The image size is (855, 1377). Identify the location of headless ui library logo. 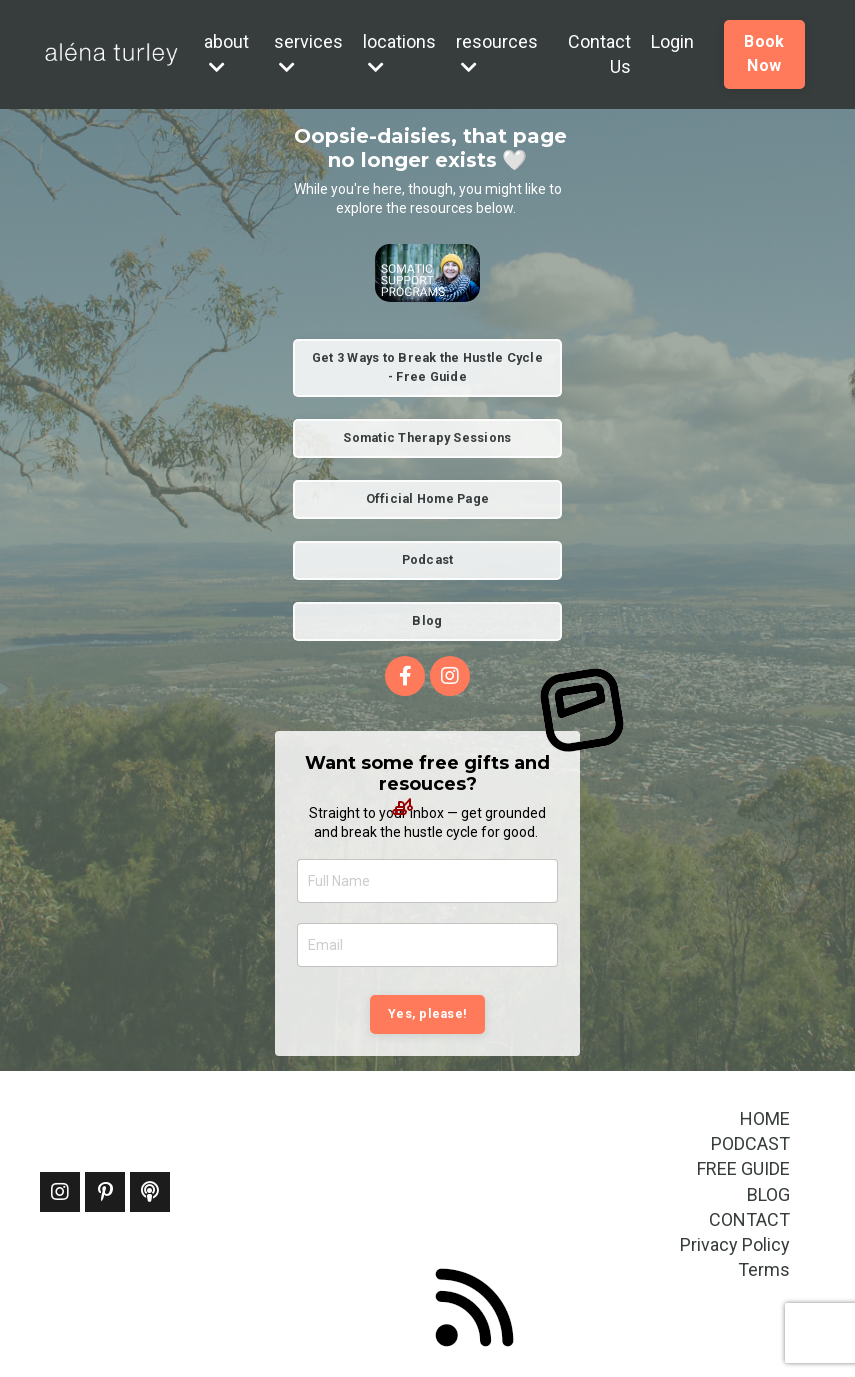
(582, 710).